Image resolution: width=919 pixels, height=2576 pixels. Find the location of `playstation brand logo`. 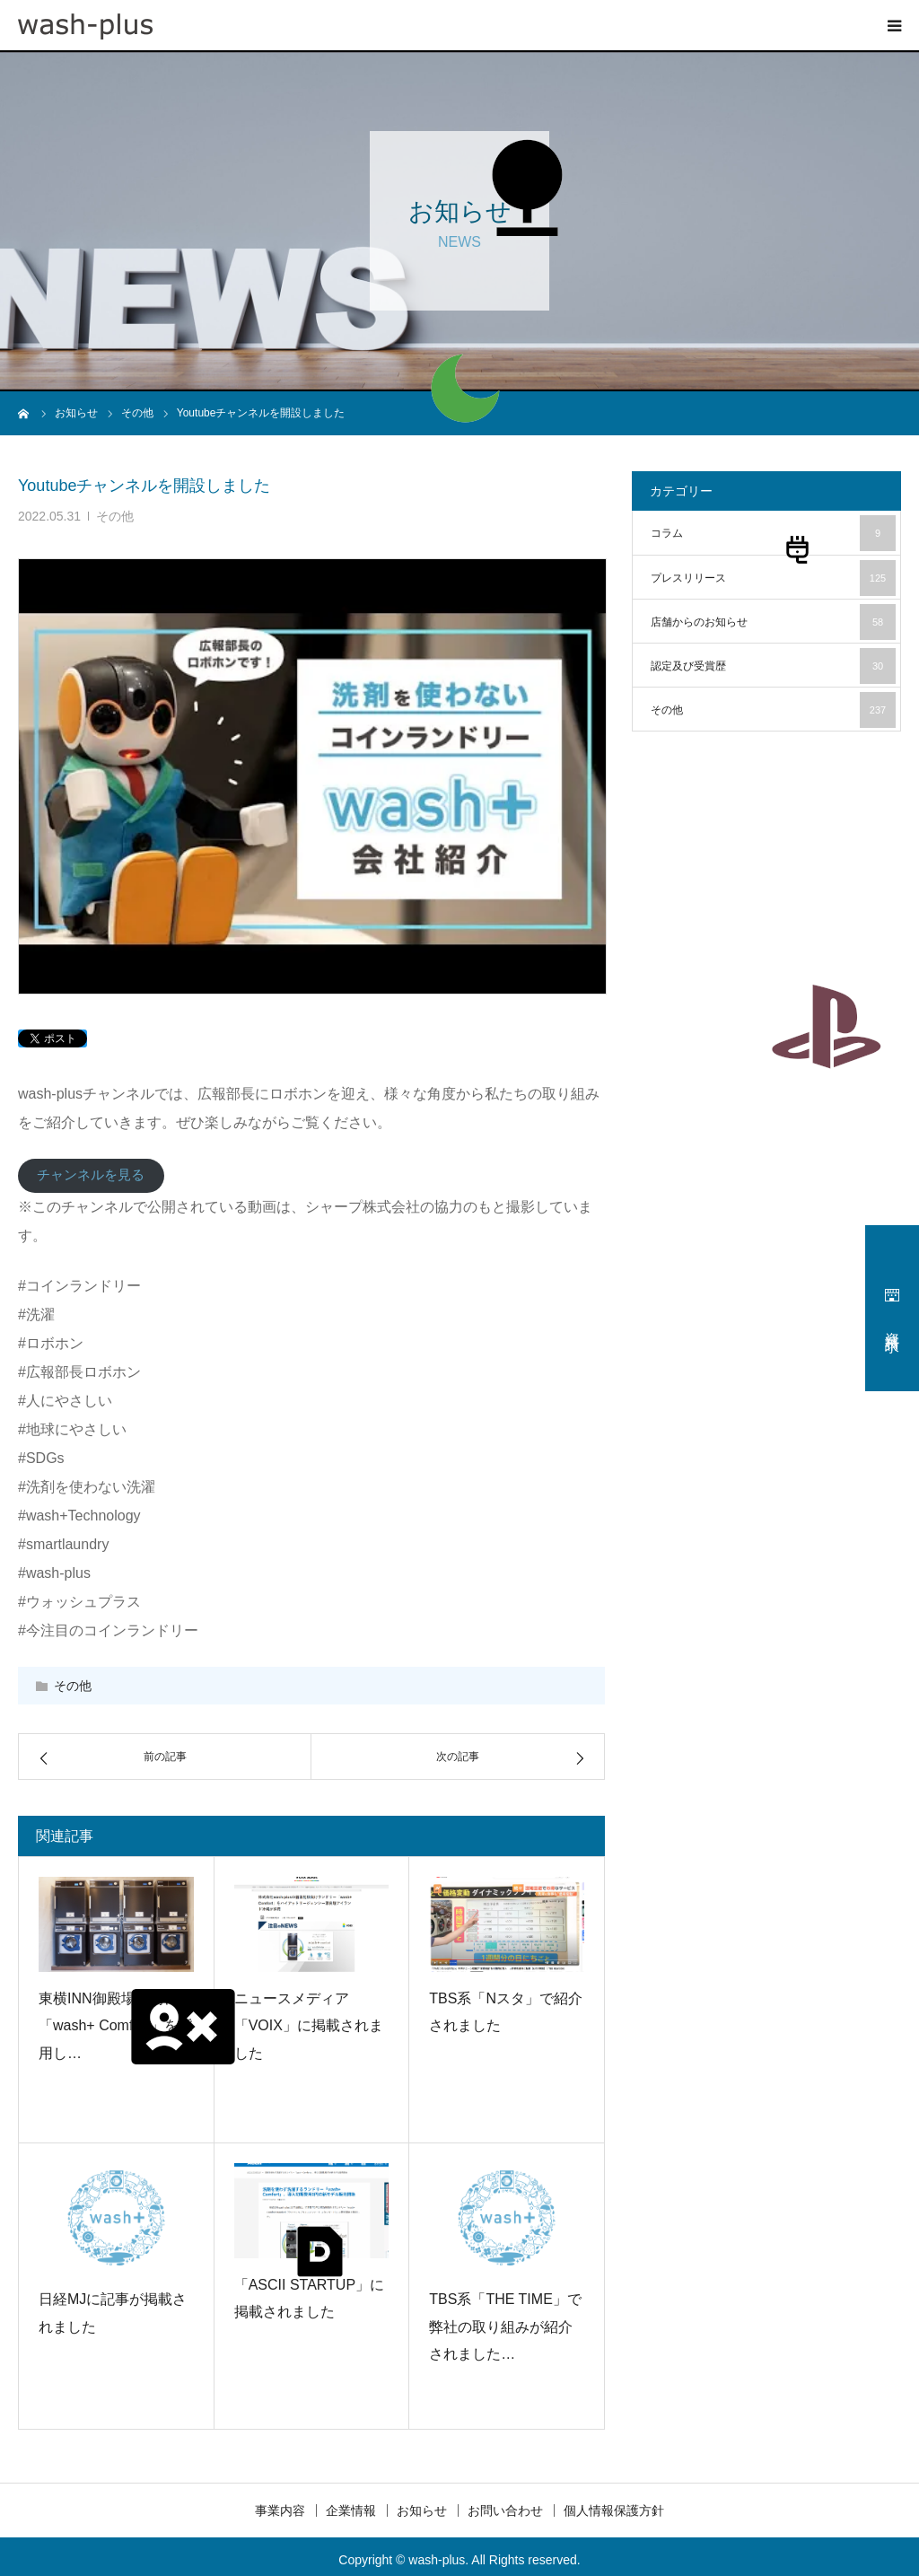

playstation brand logo is located at coordinates (827, 1024).